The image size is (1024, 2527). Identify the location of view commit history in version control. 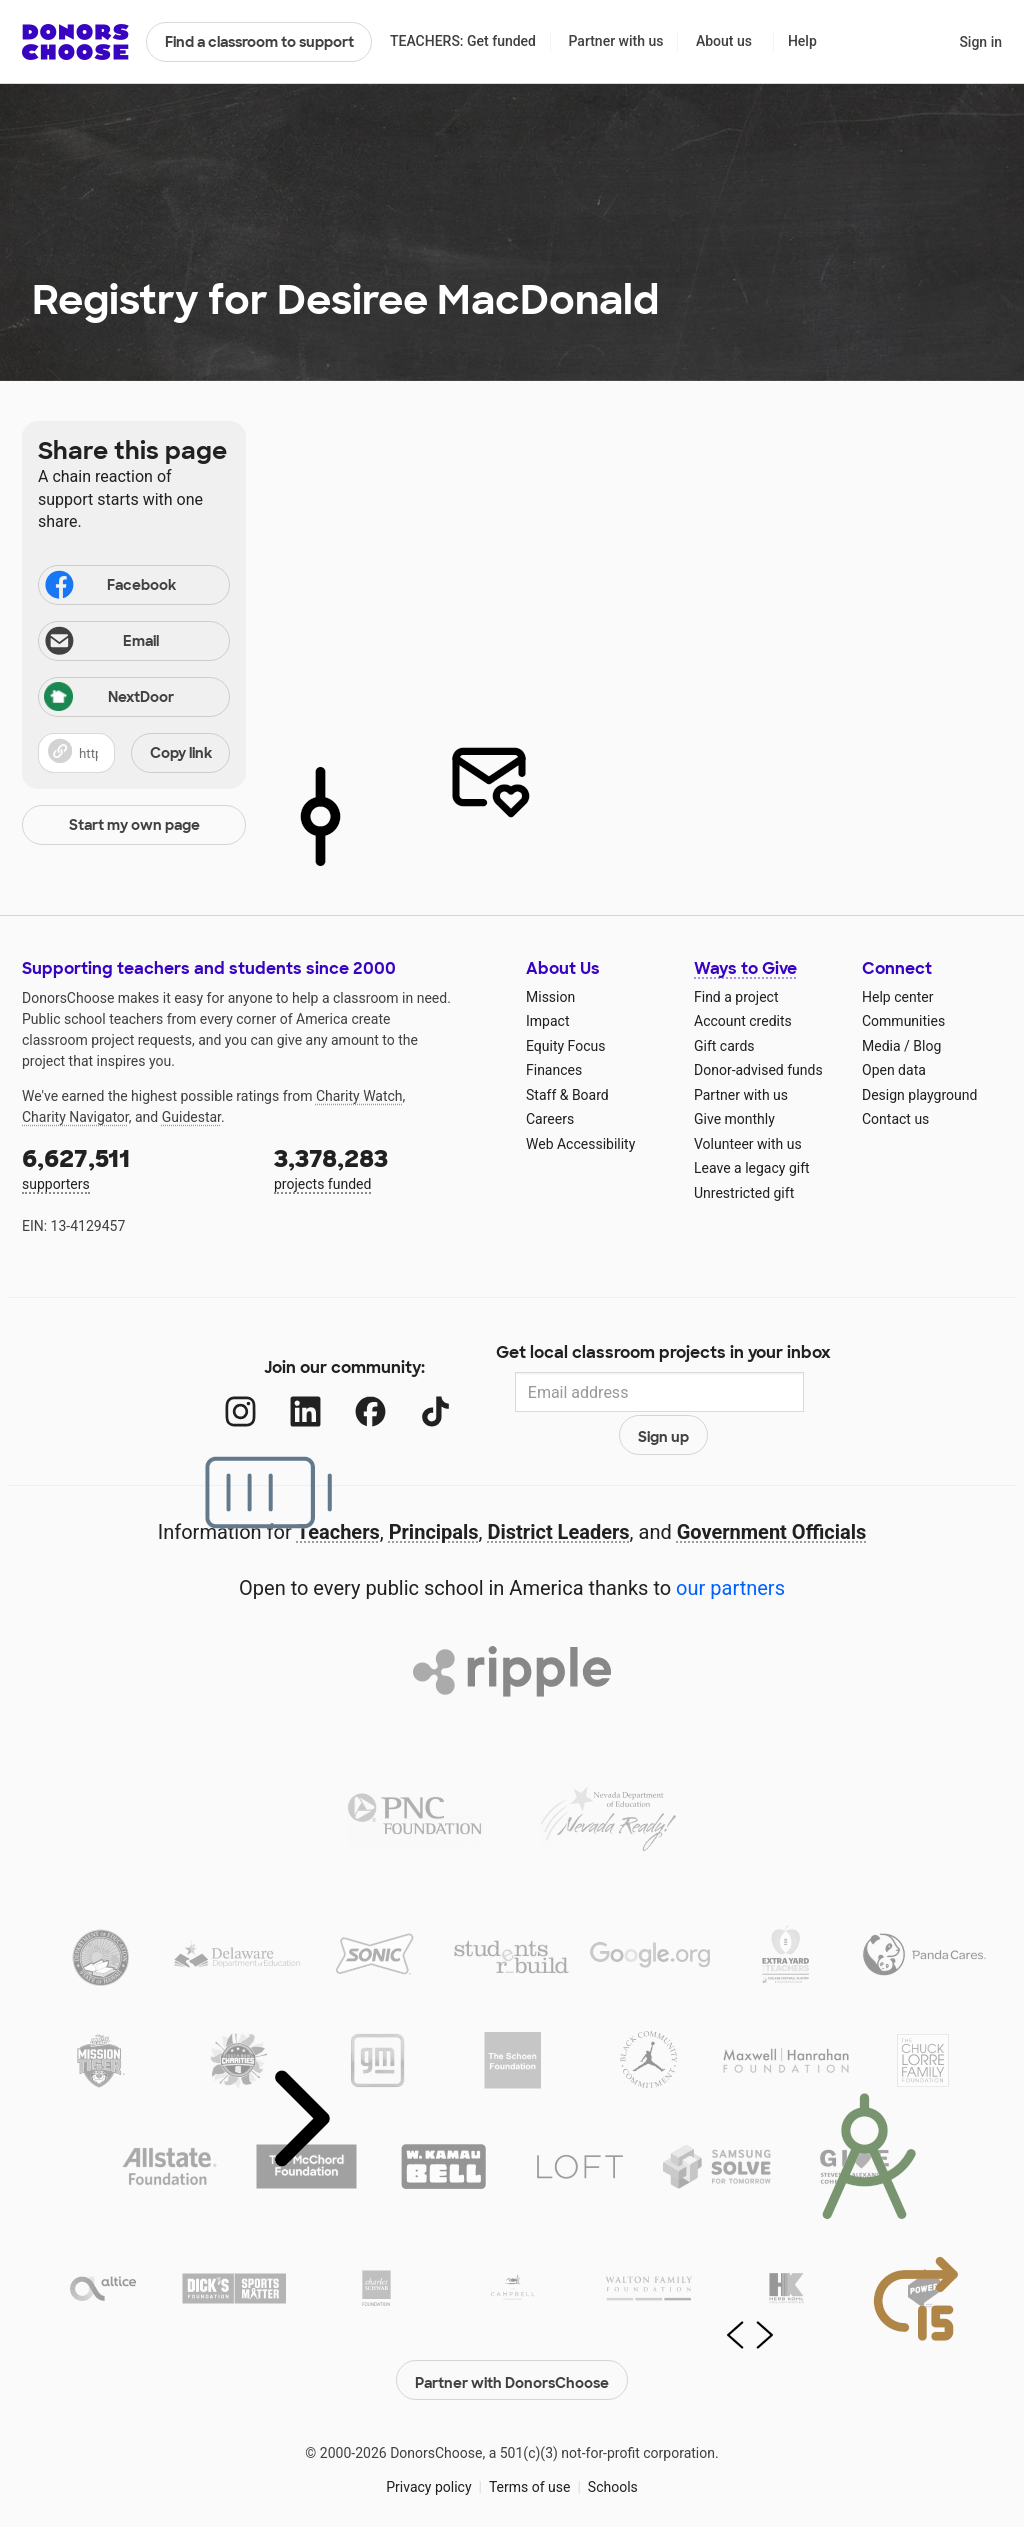
(320, 816).